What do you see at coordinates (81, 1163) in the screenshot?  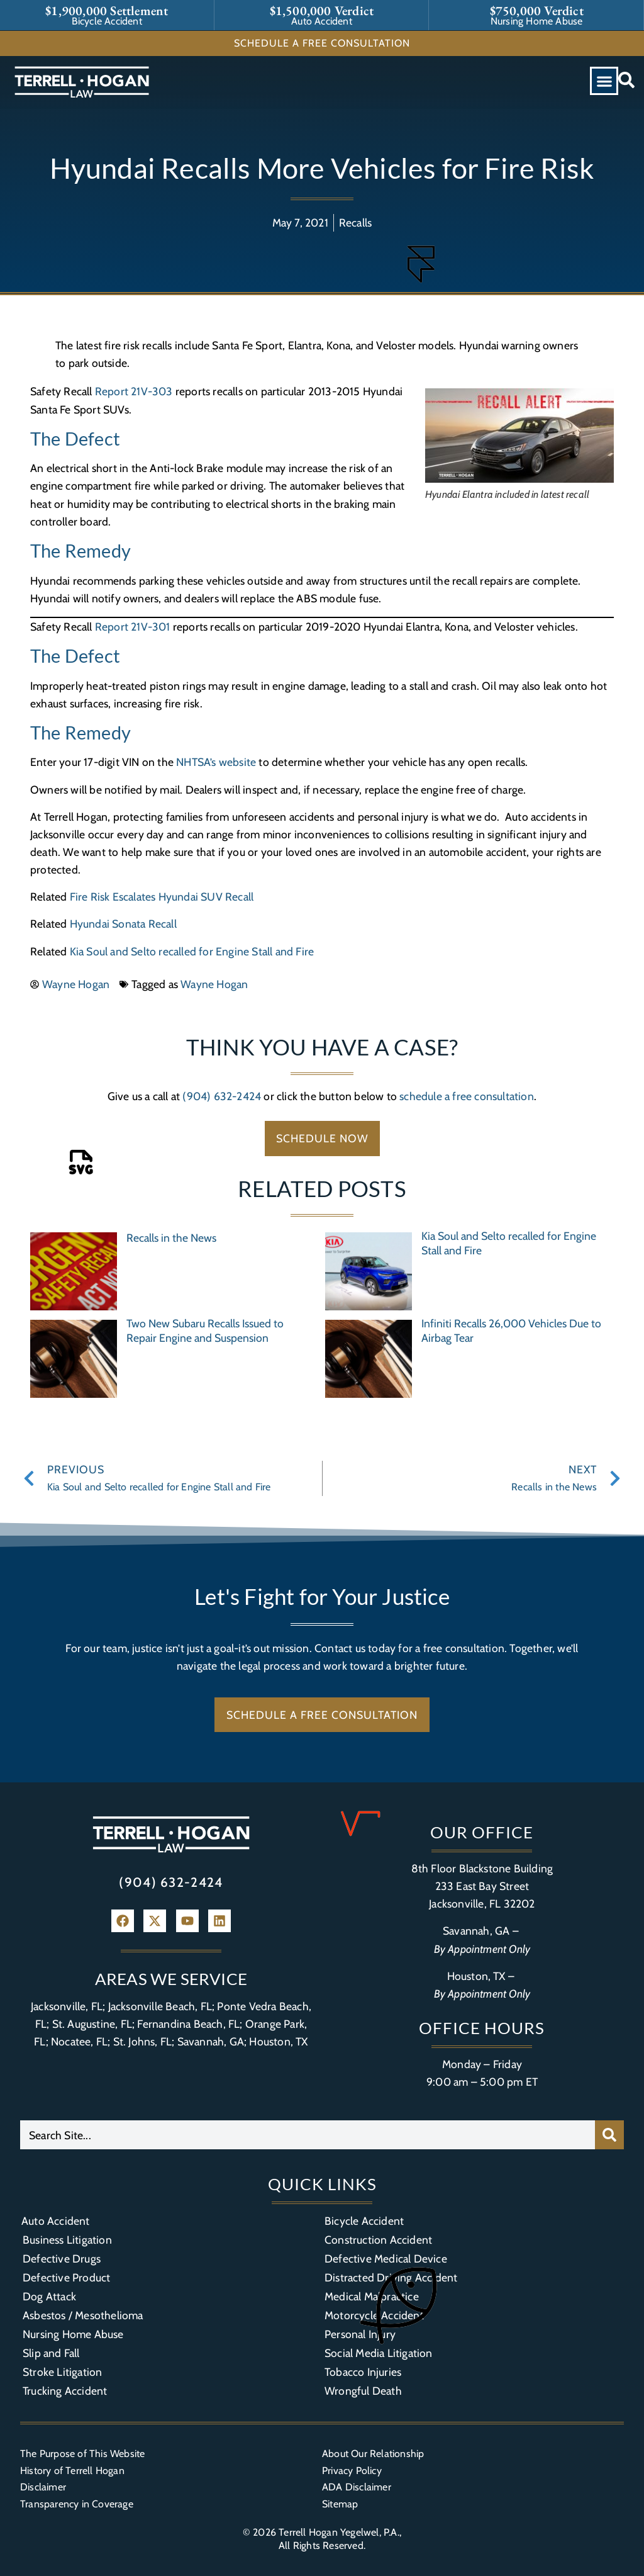 I see `open an SVG file` at bounding box center [81, 1163].